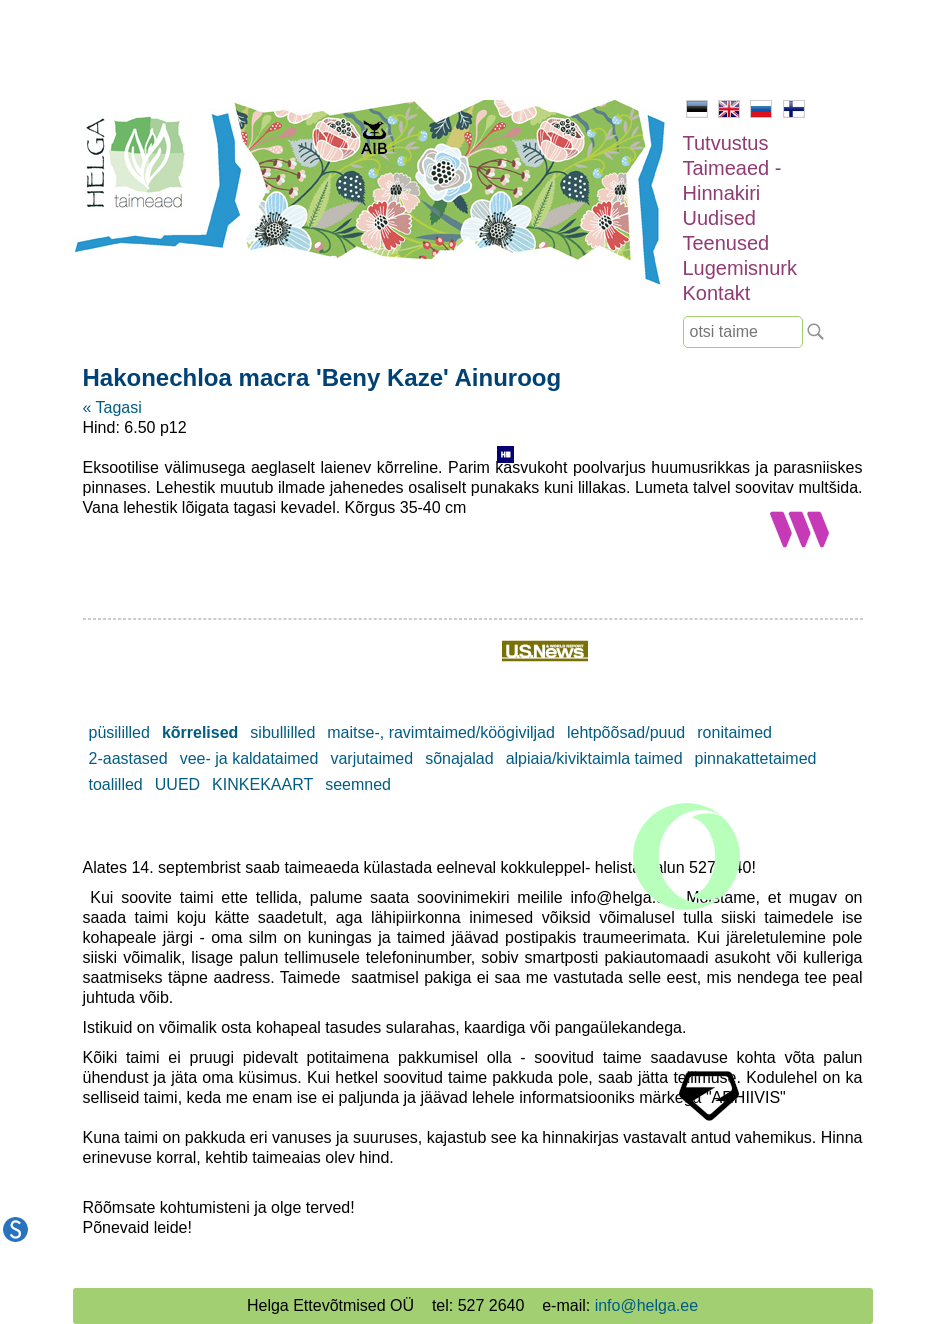 This screenshot has width=945, height=1324. Describe the element at coordinates (505, 454) in the screenshot. I see `link to HackerRank profile` at that location.